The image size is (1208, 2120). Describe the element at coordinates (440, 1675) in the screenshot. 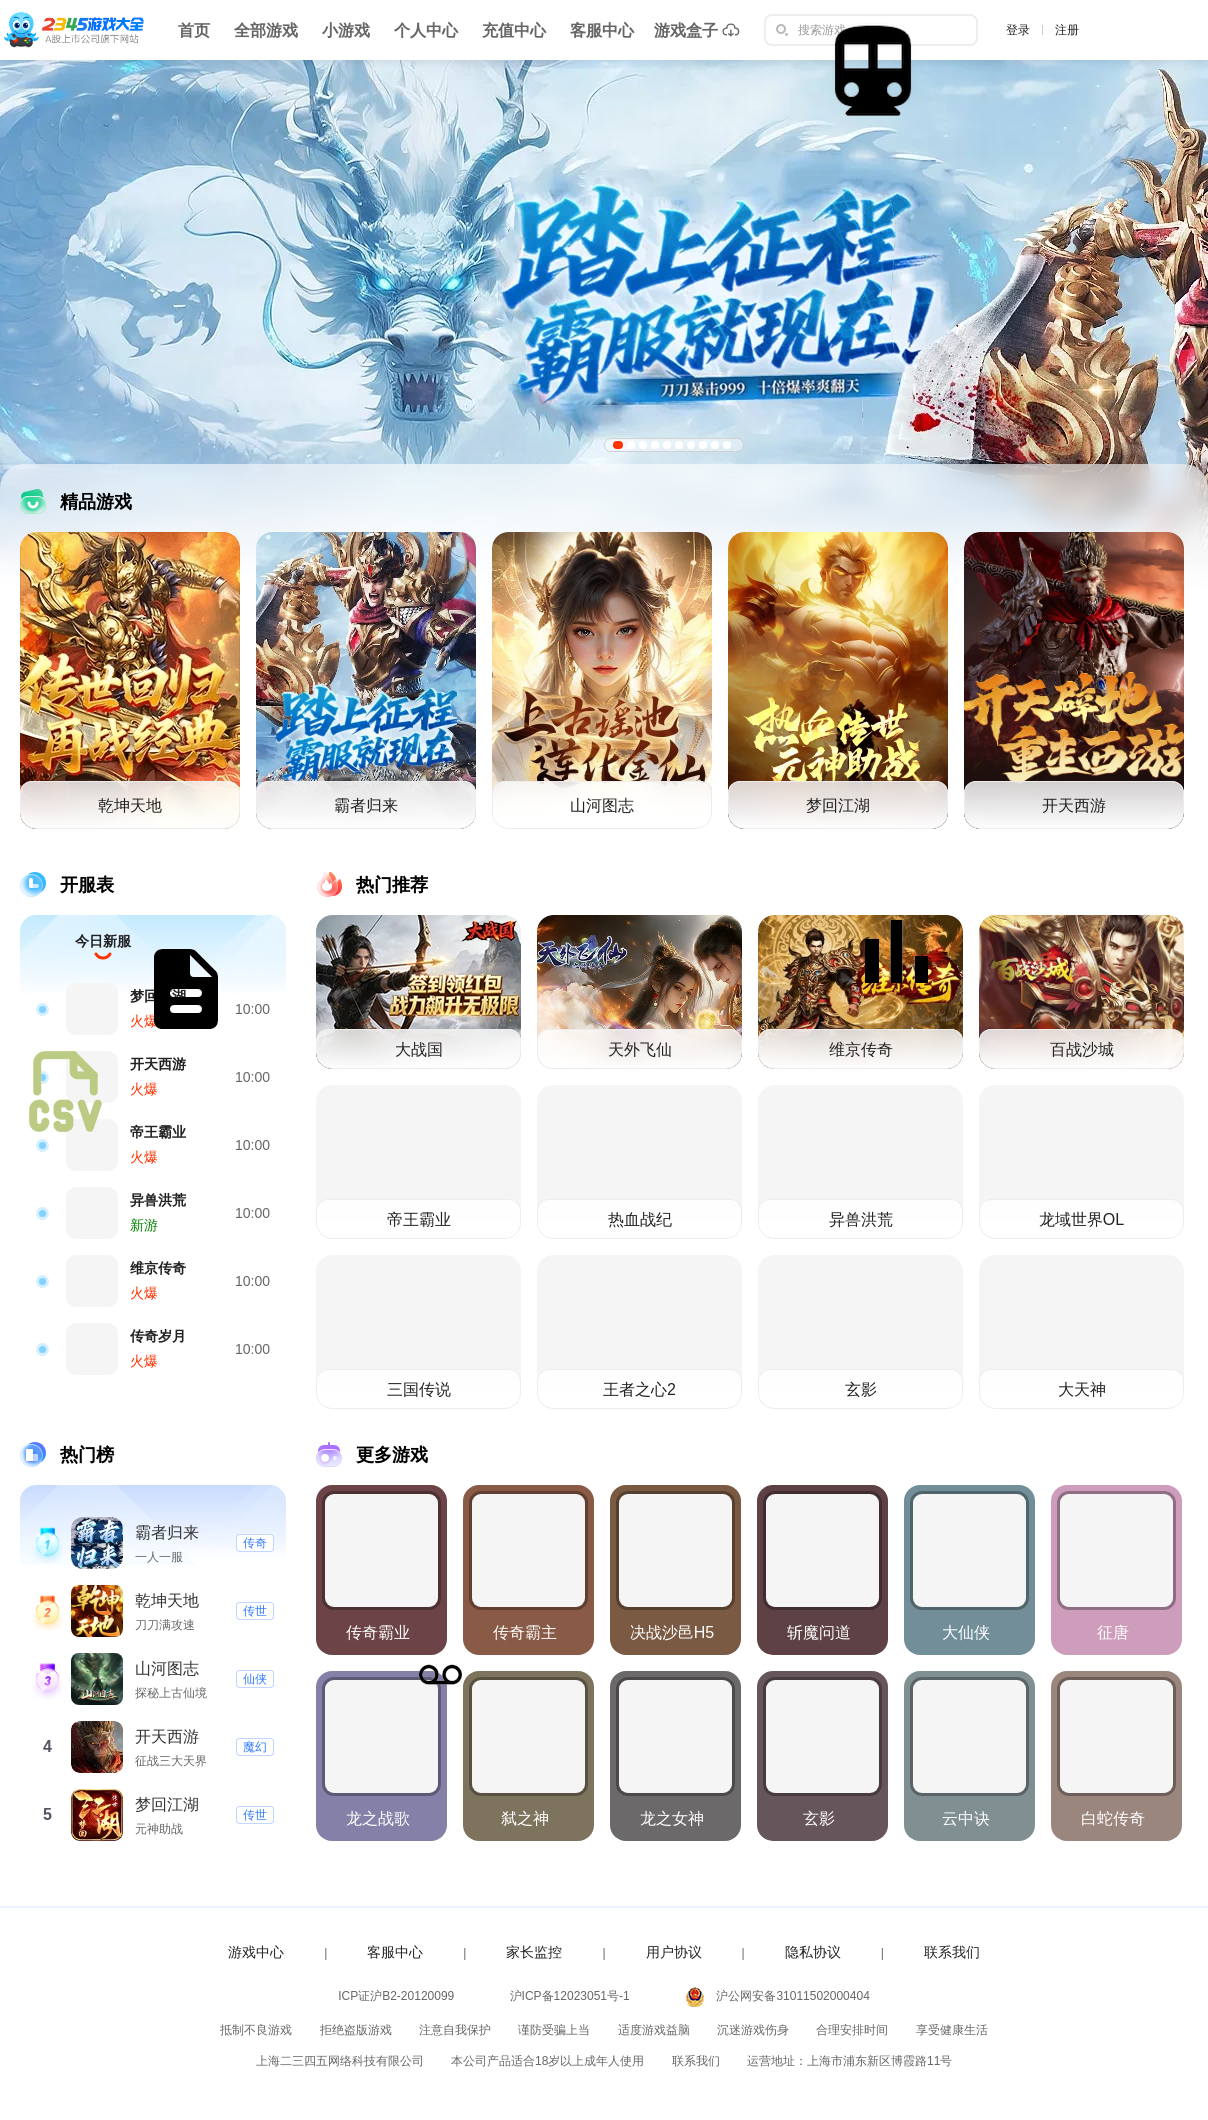

I see `access voicemail messages` at that location.